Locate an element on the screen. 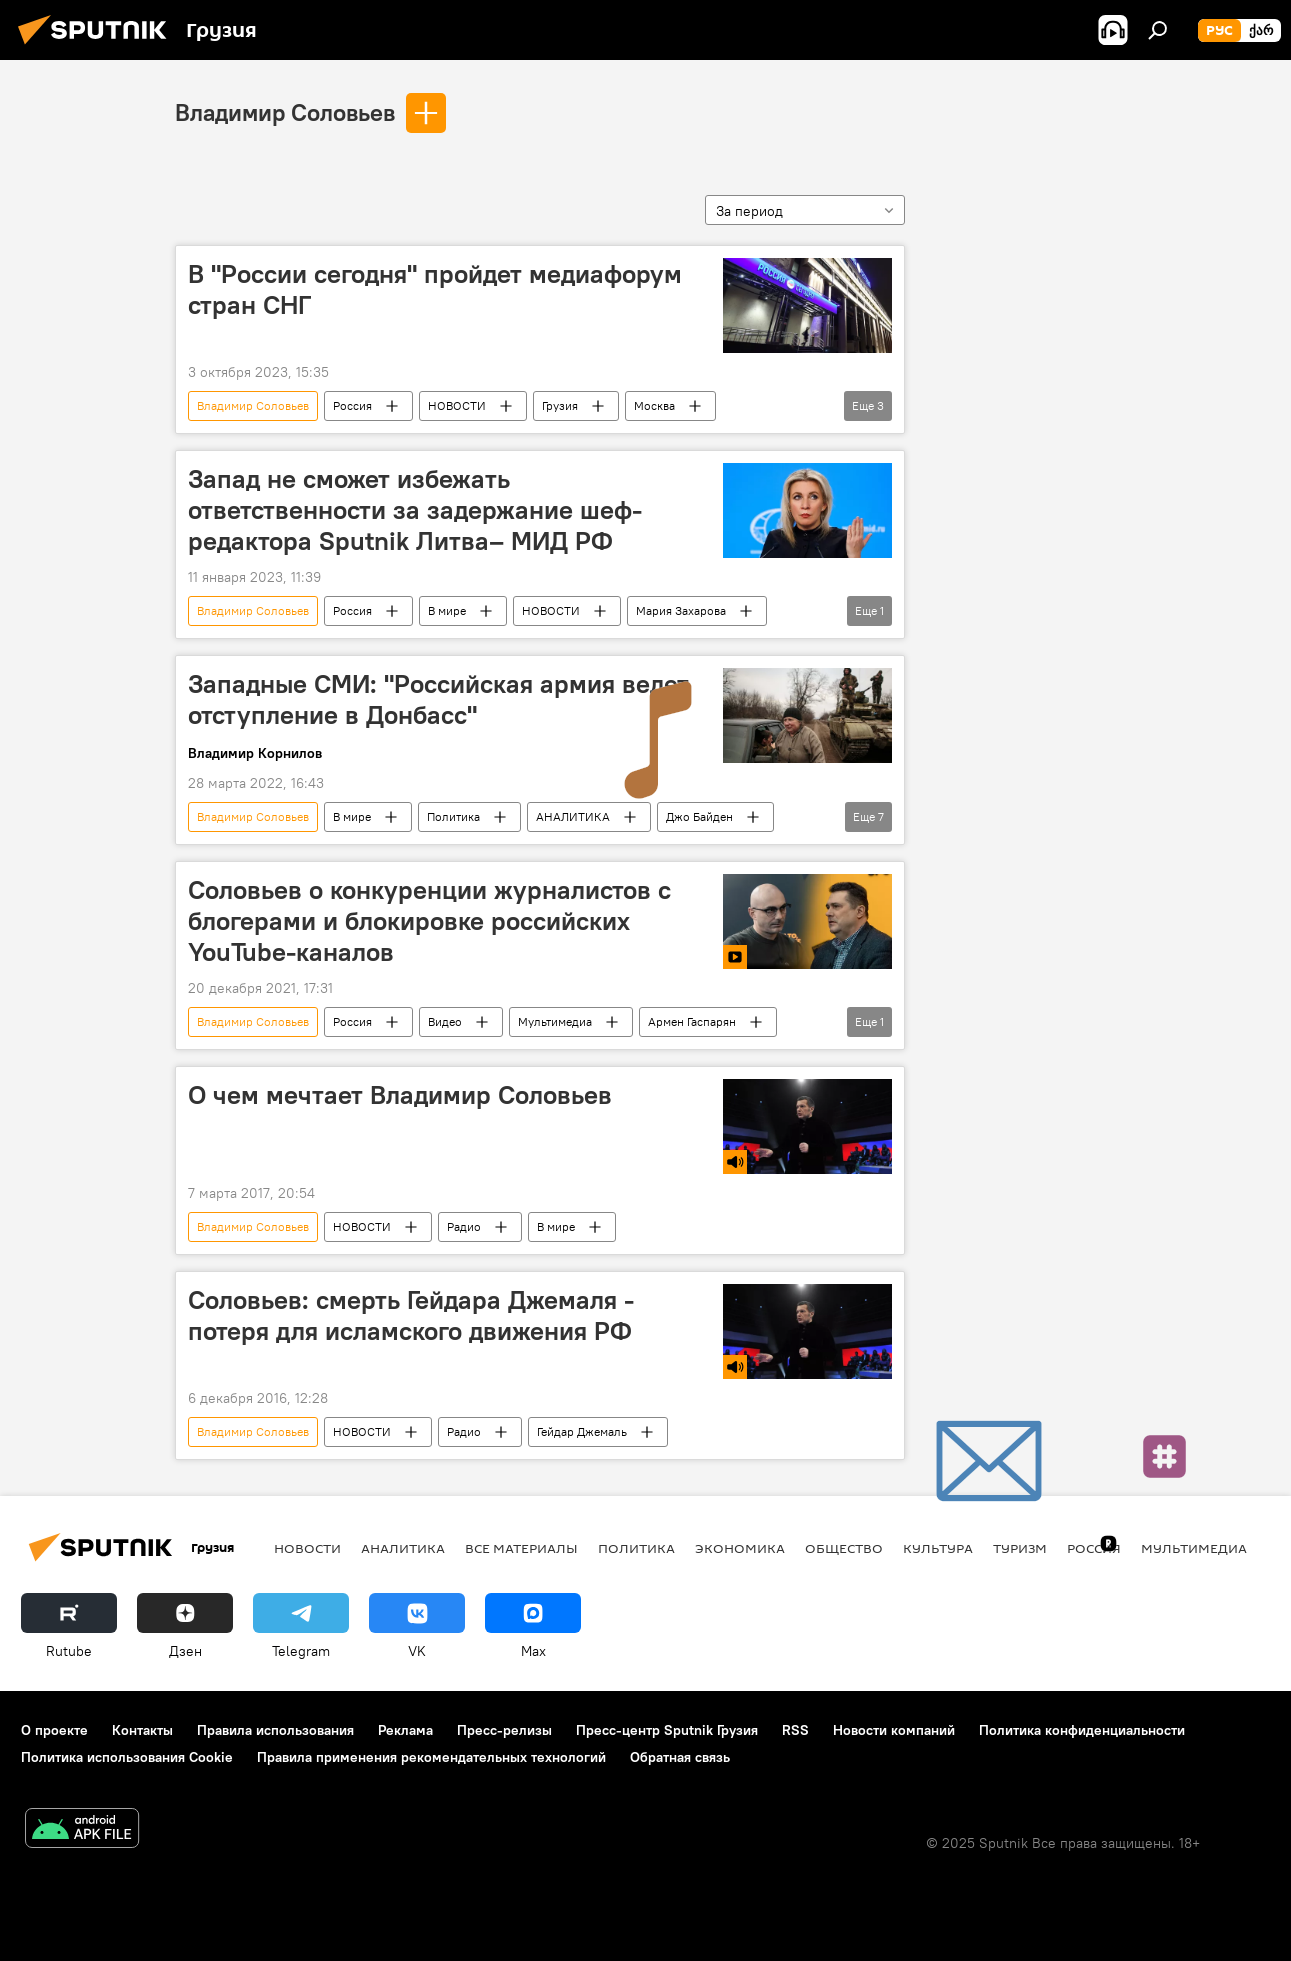 This screenshot has height=1961, width=1291. view grid or table layout is located at coordinates (1164, 1456).